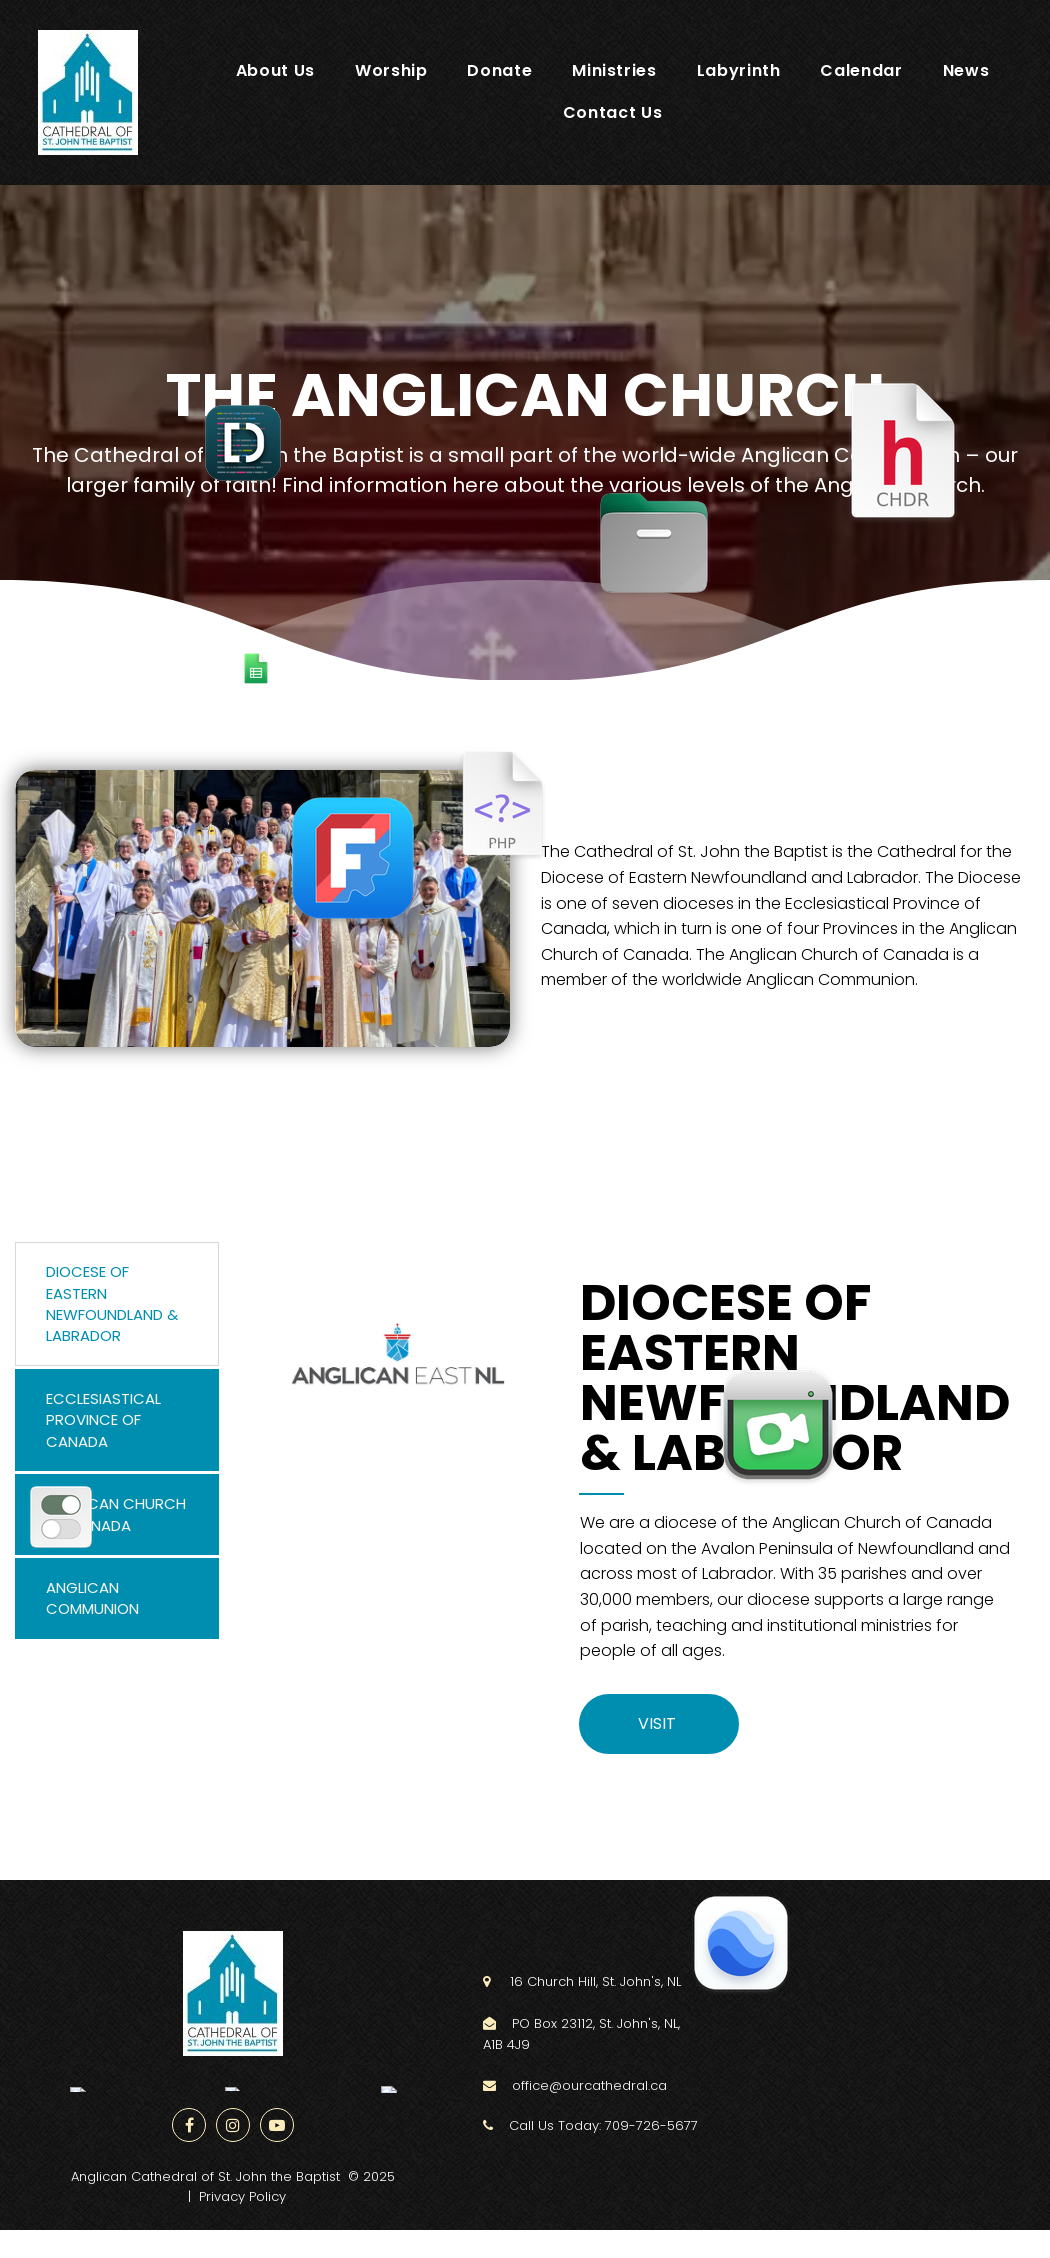 The image size is (1050, 2258). Describe the element at coordinates (243, 443) in the screenshot. I see `open quickDocs documentation app` at that location.